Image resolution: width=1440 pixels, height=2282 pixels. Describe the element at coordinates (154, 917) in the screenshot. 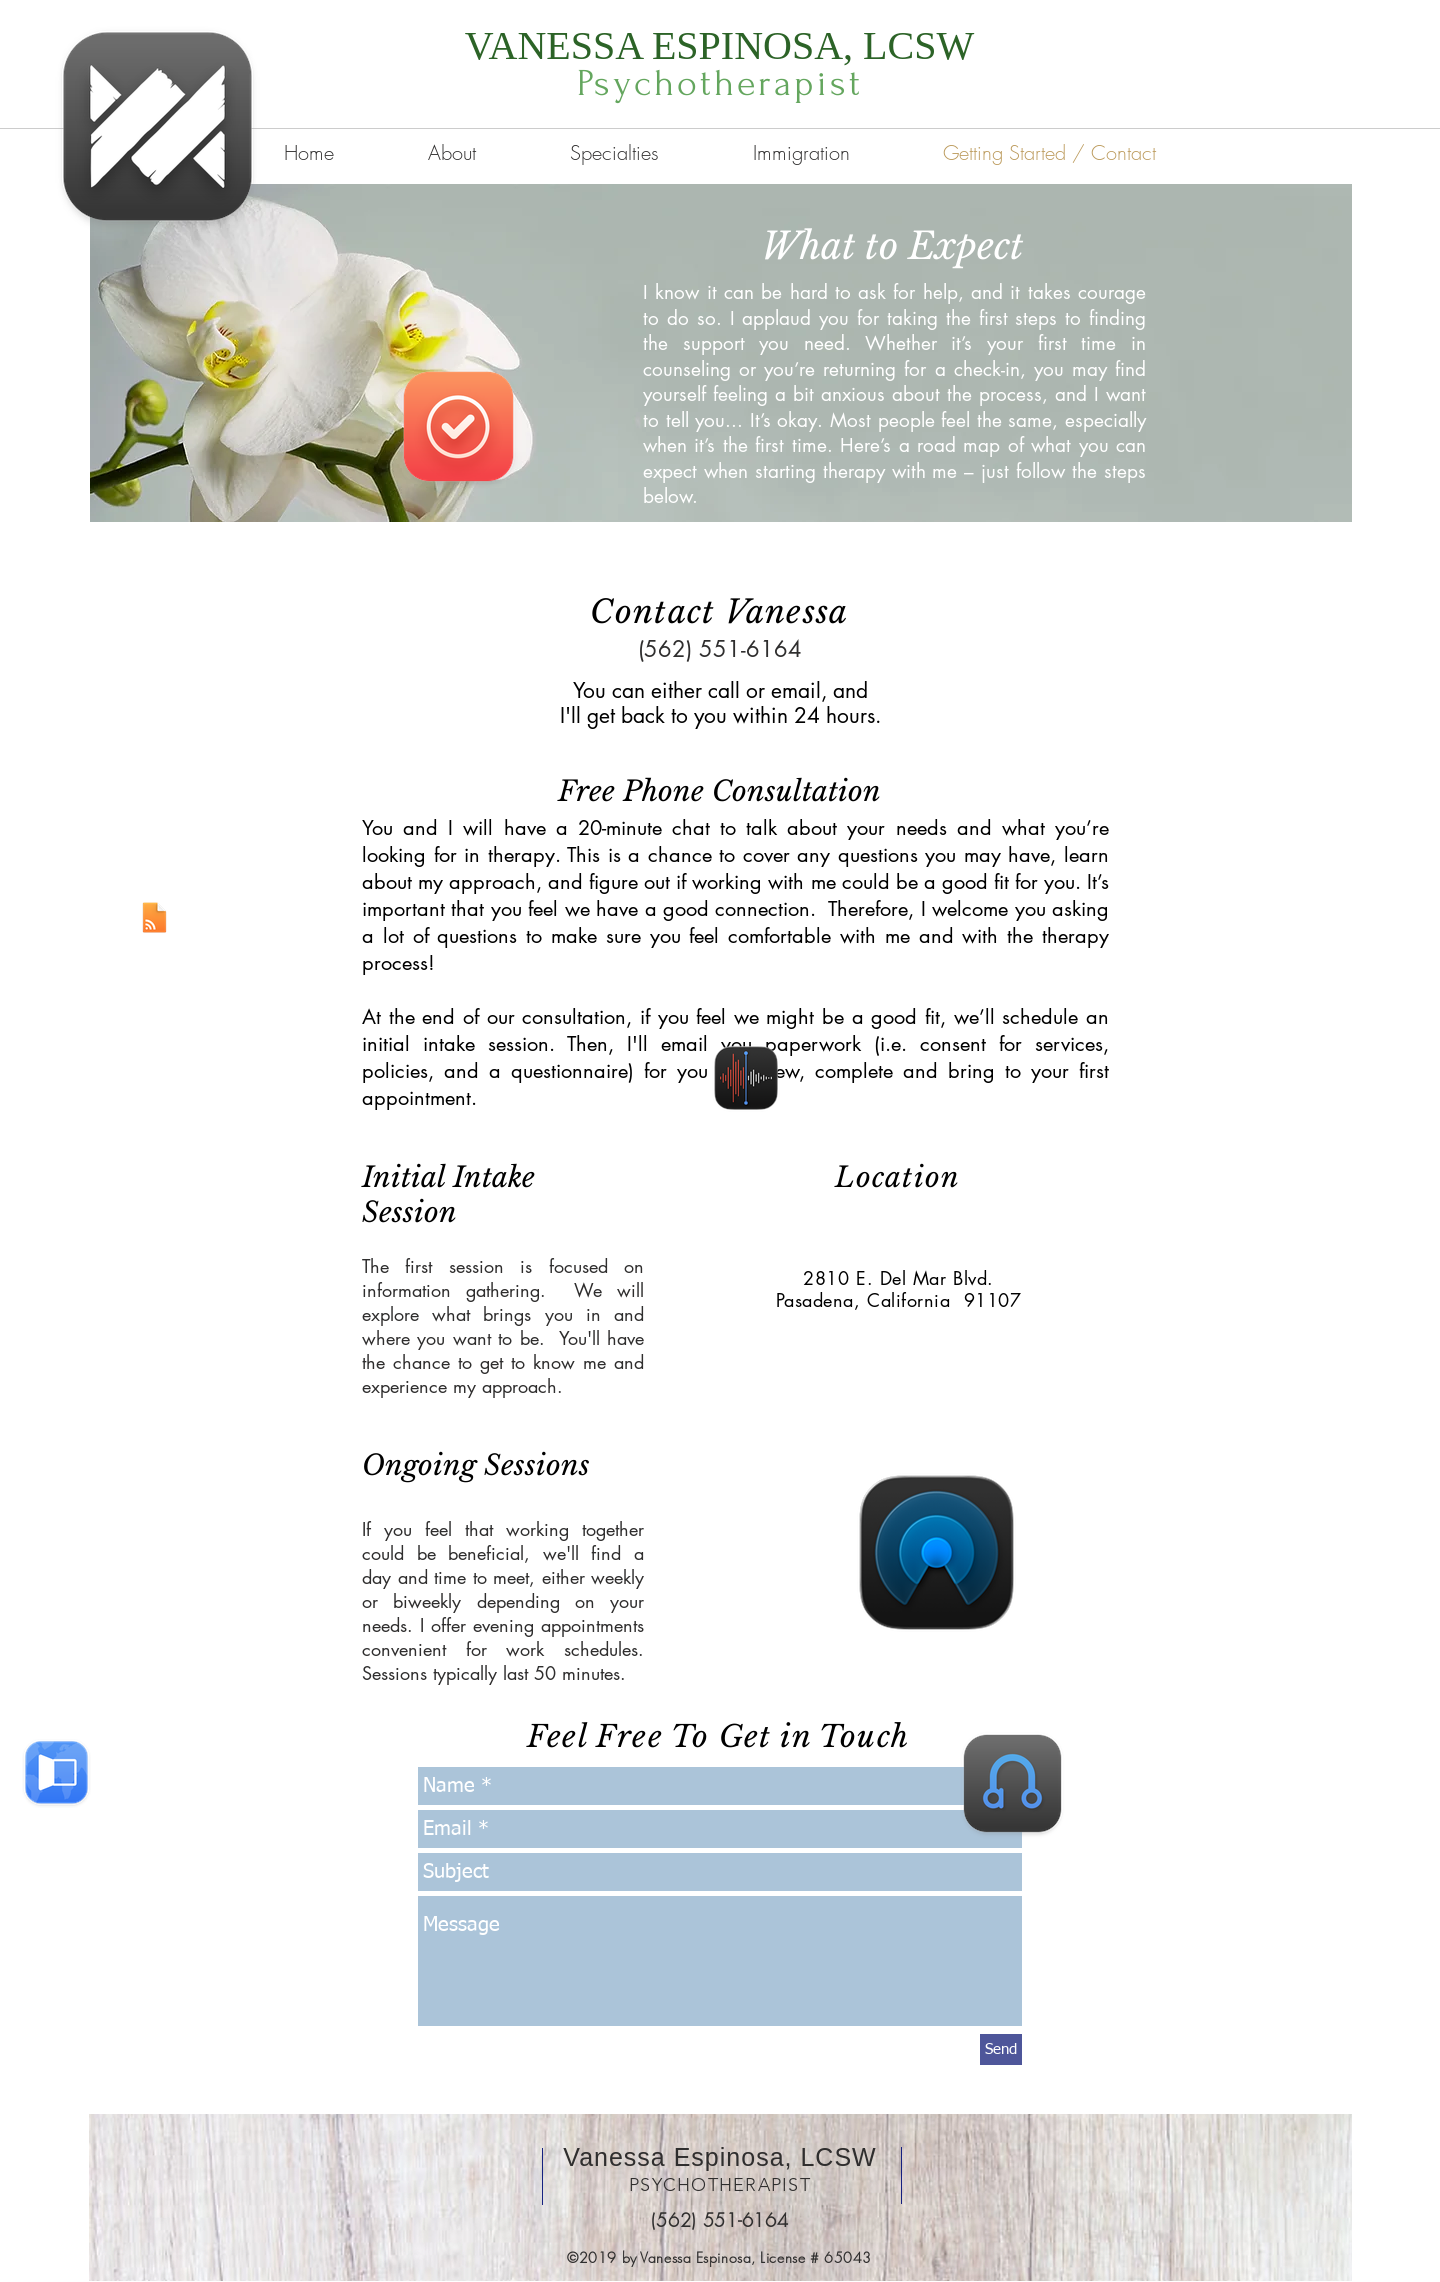

I see `an RSS or XML feed file` at that location.